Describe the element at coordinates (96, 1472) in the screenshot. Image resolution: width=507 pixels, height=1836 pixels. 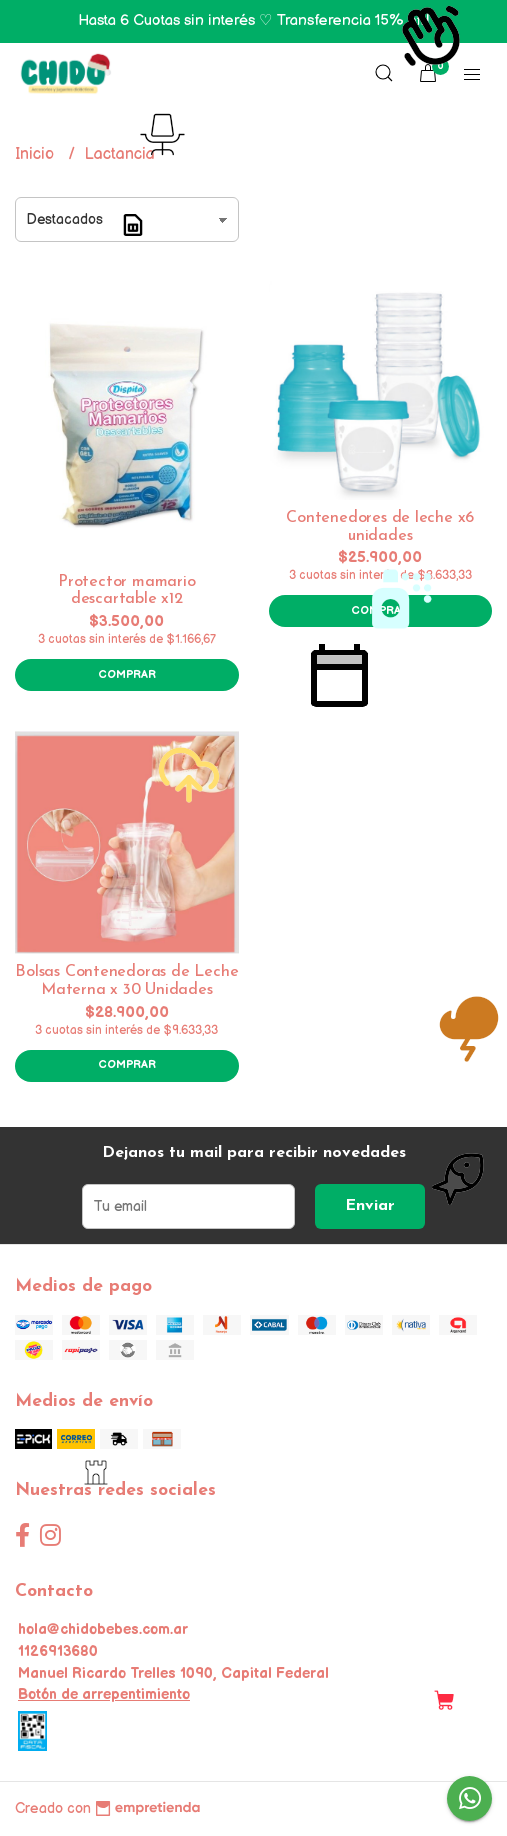
I see `access castle or fortress-themed content` at that location.